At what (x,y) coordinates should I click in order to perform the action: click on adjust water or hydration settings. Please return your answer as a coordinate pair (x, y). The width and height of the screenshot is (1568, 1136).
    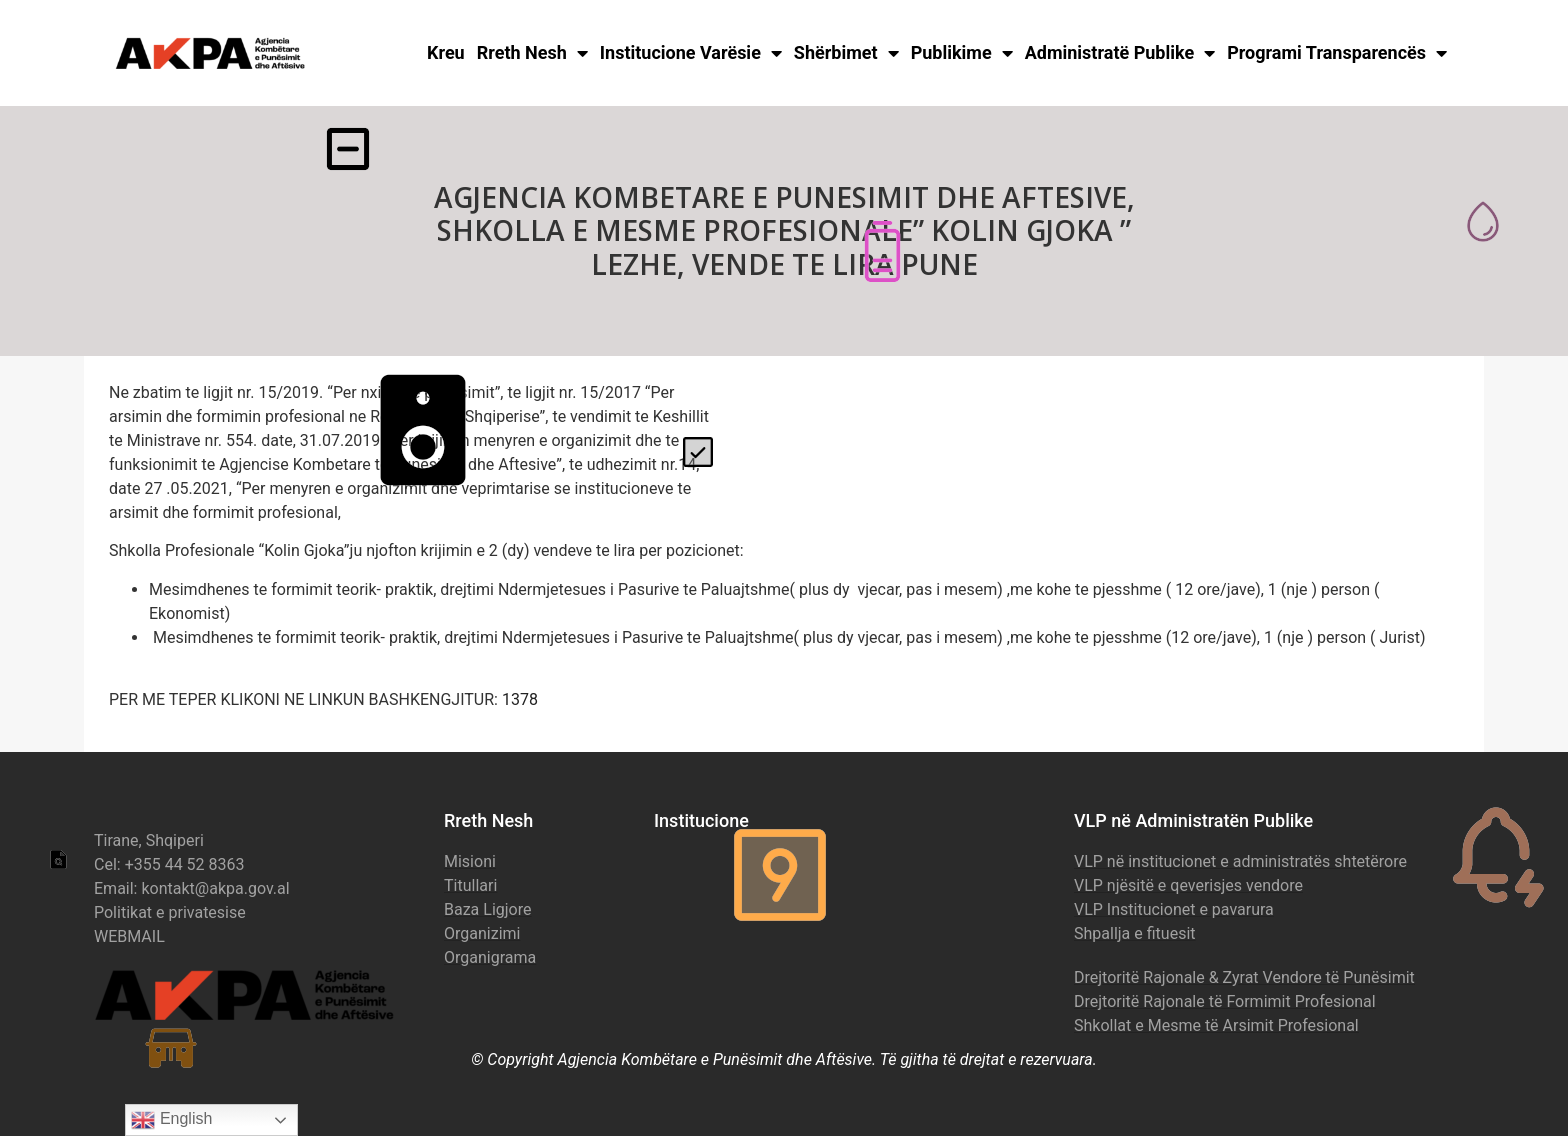
    Looking at the image, I should click on (1483, 223).